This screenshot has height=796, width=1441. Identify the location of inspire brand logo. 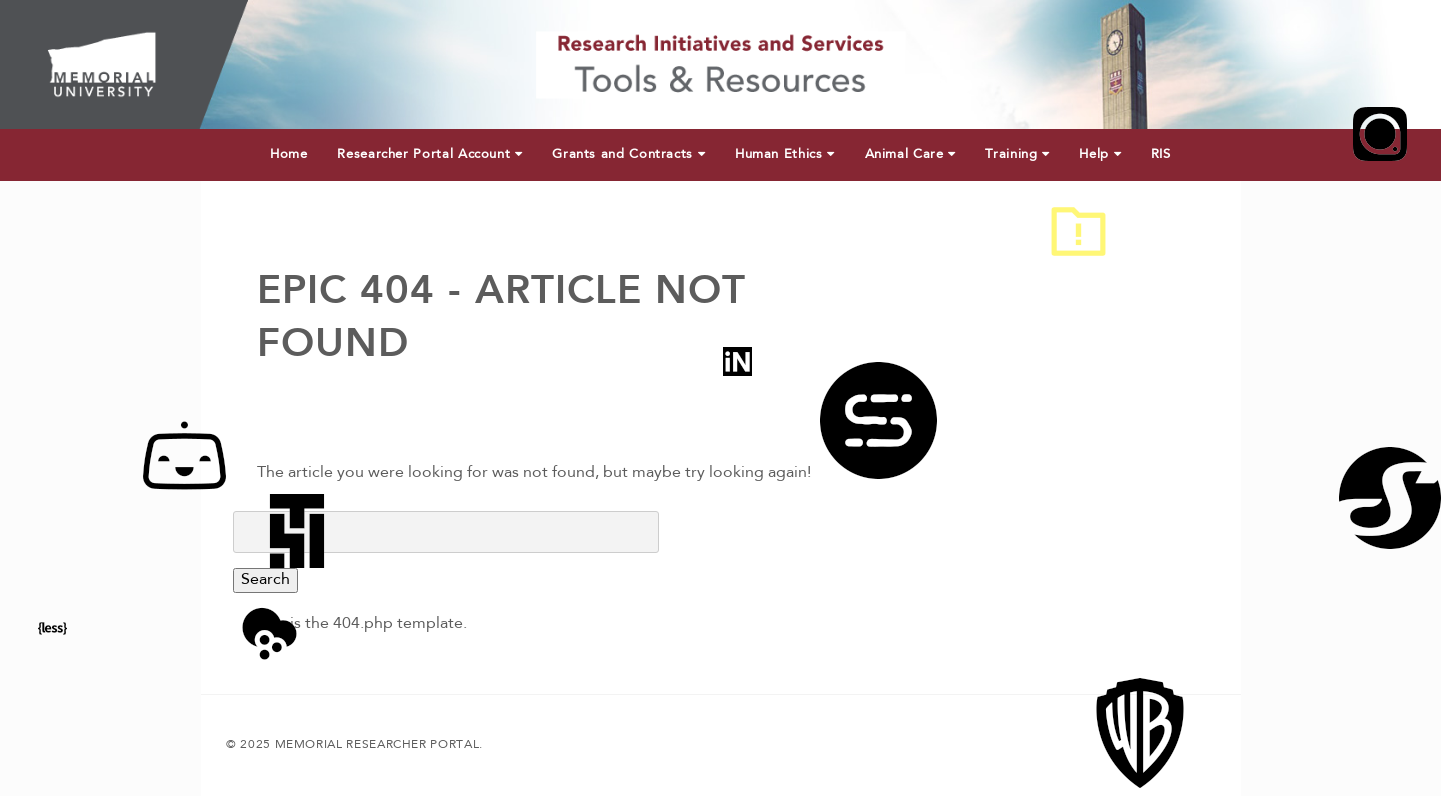
(737, 361).